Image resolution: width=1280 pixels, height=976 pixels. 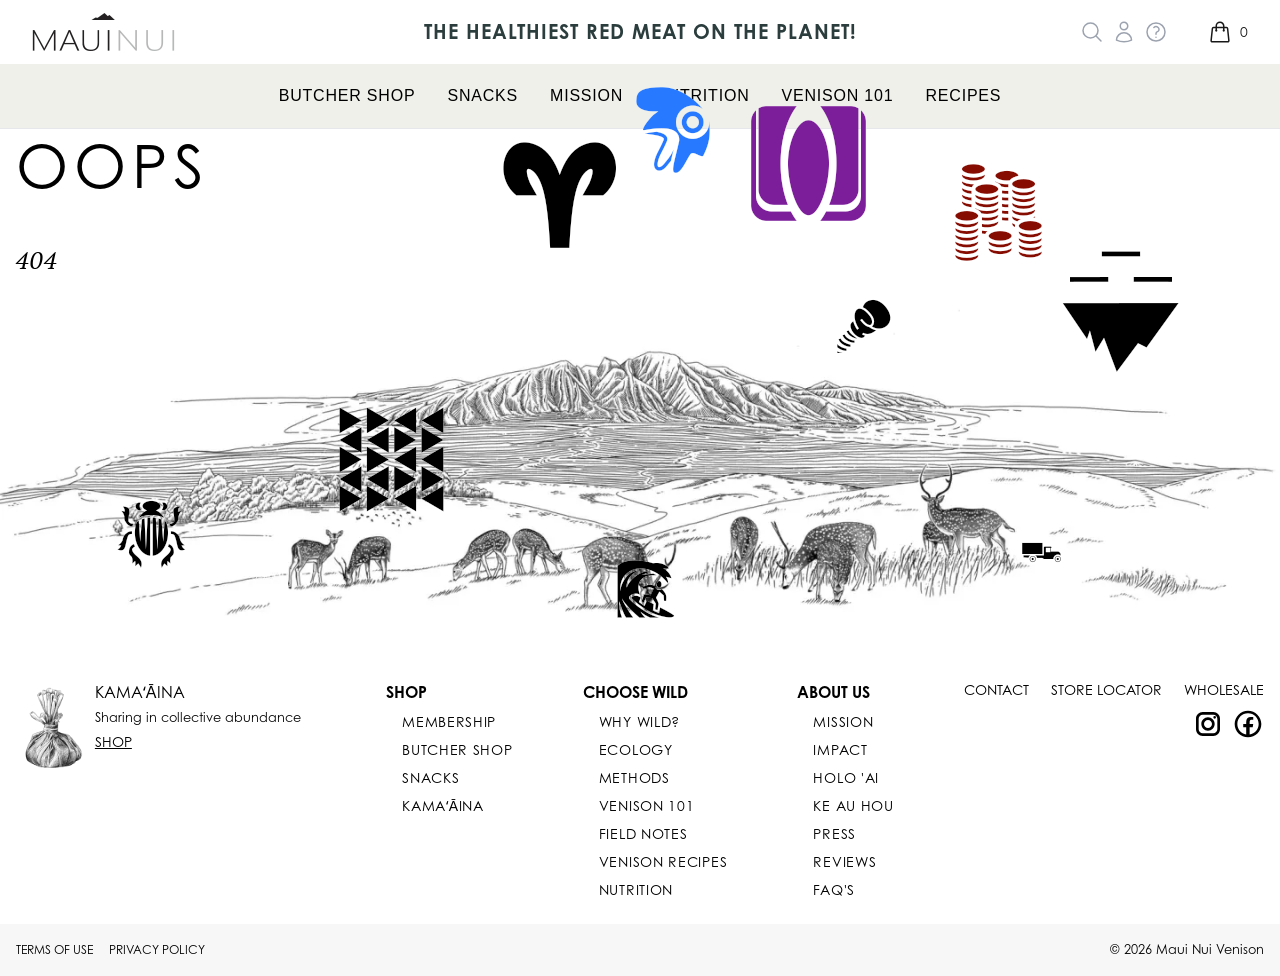 What do you see at coordinates (560, 195) in the screenshot?
I see `indicates aries zodiac sign` at bounding box center [560, 195].